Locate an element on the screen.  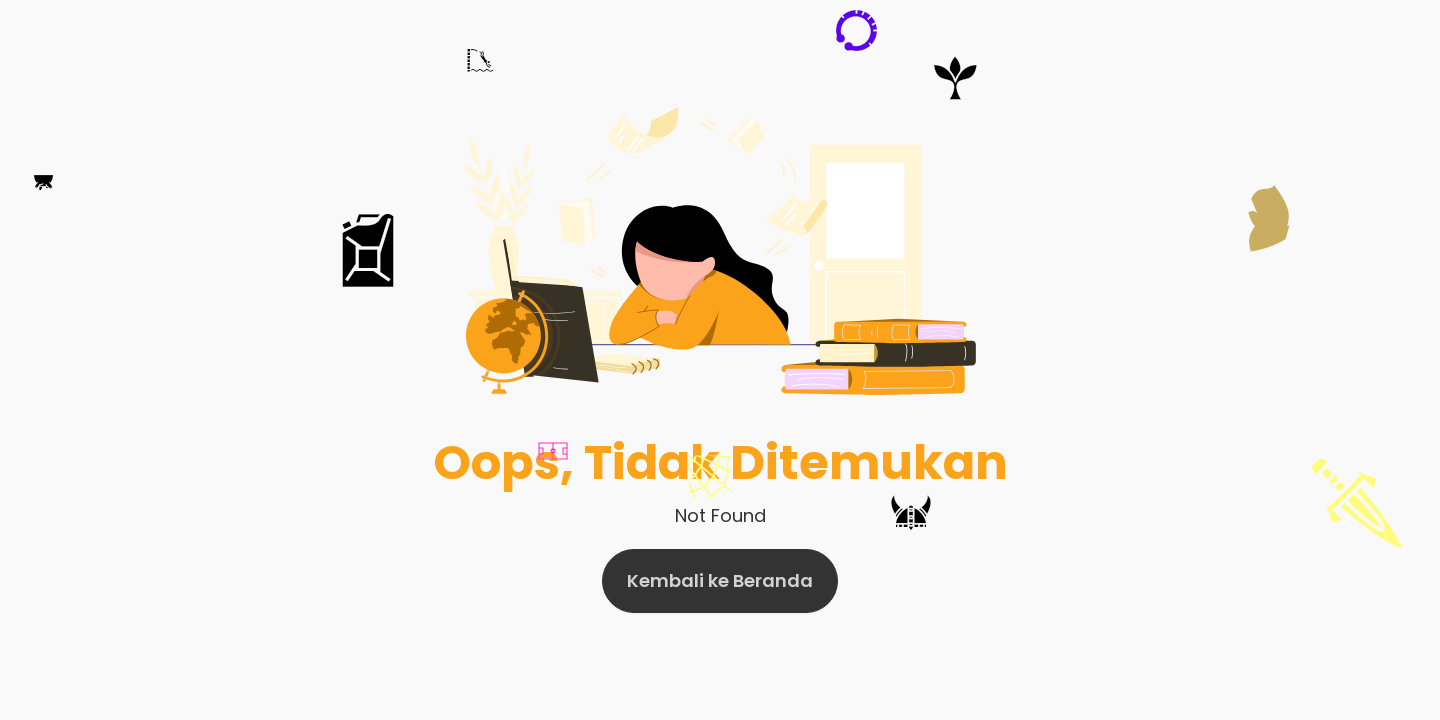
select viking or norse character class is located at coordinates (911, 512).